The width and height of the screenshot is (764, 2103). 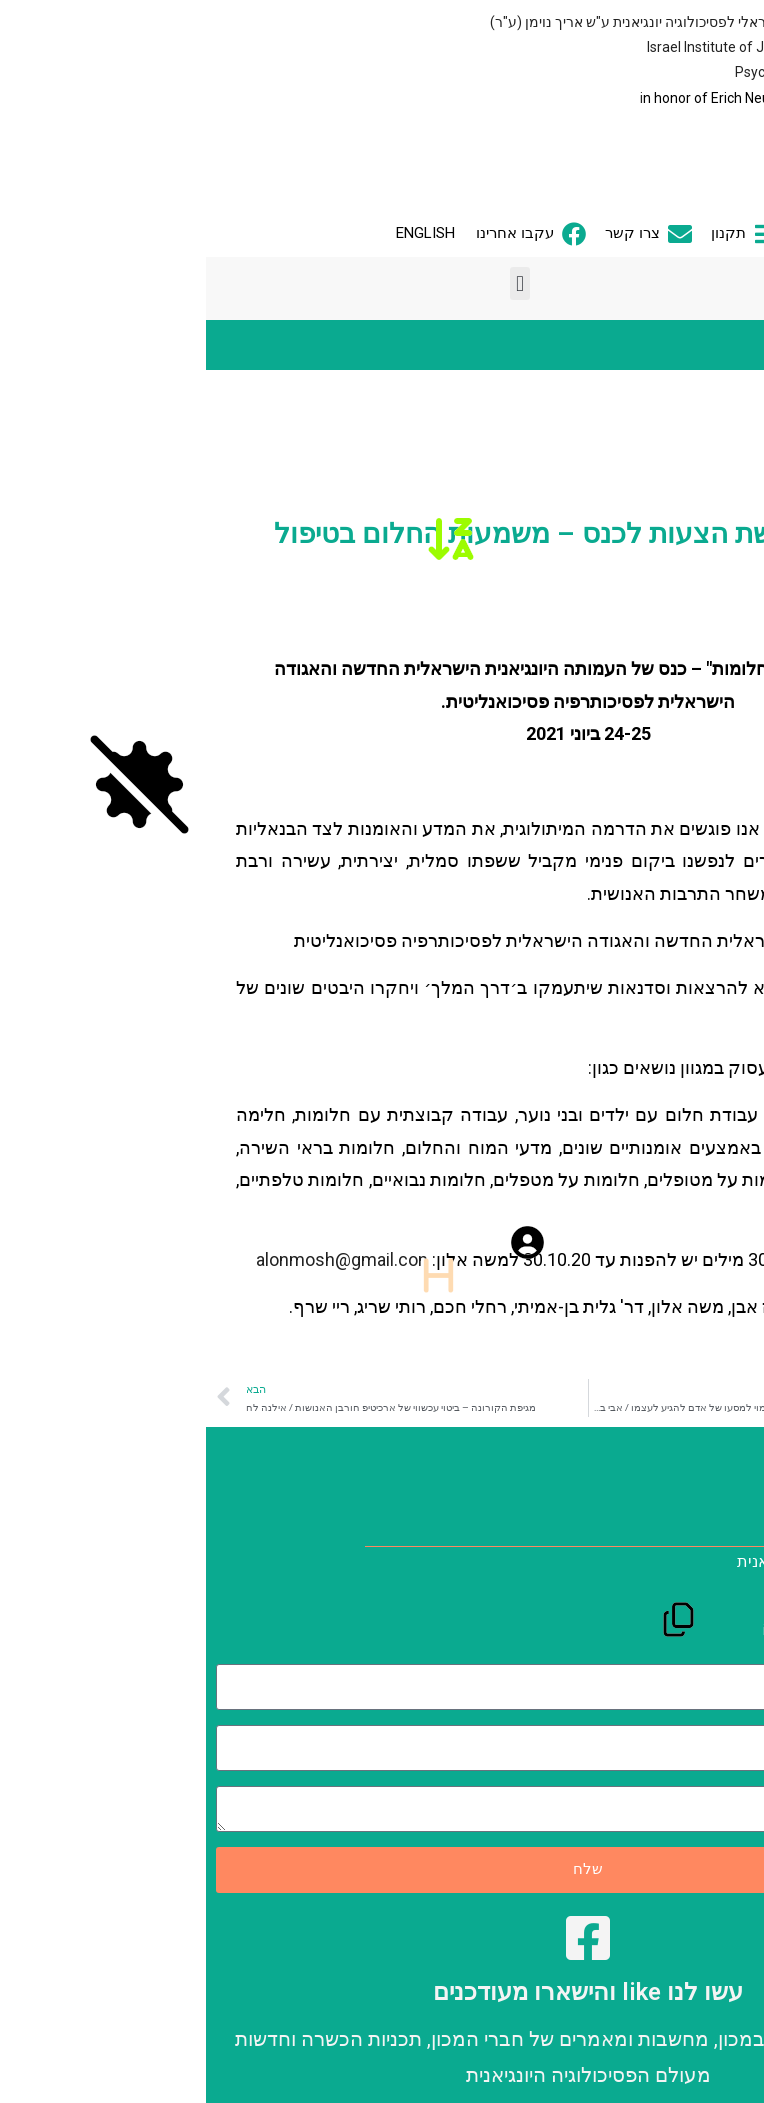 I want to click on view your profile, so click(x=527, y=1242).